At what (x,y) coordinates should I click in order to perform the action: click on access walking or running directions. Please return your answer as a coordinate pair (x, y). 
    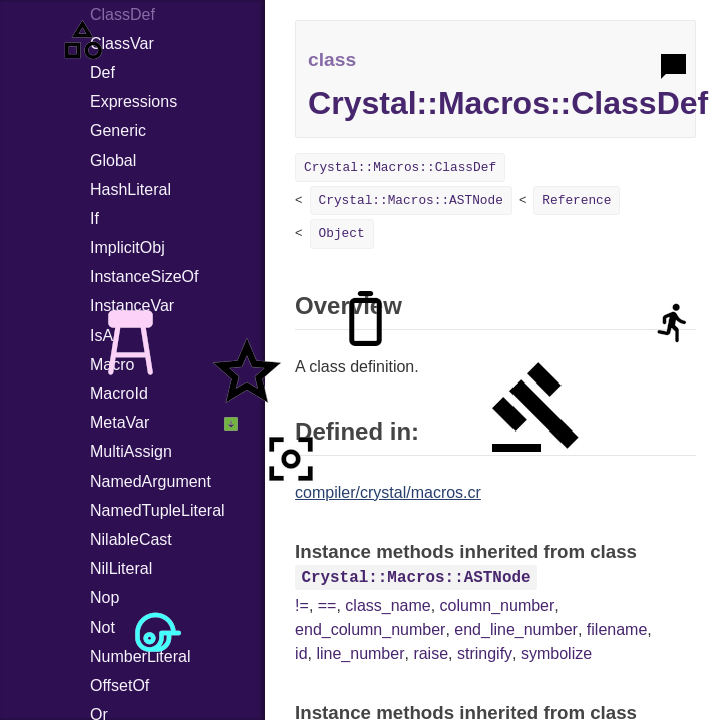
    Looking at the image, I should click on (673, 322).